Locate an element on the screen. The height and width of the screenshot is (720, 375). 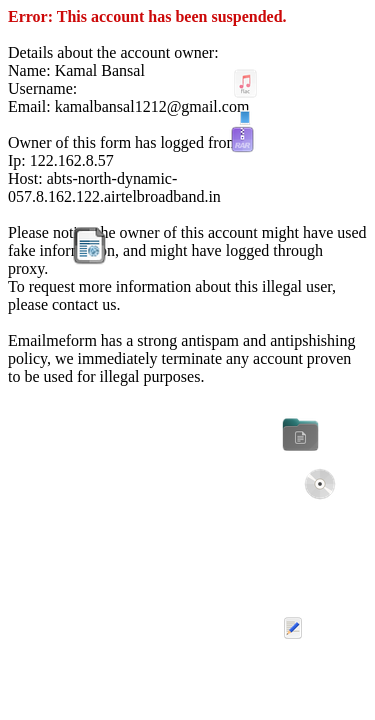
open your documents folder is located at coordinates (300, 434).